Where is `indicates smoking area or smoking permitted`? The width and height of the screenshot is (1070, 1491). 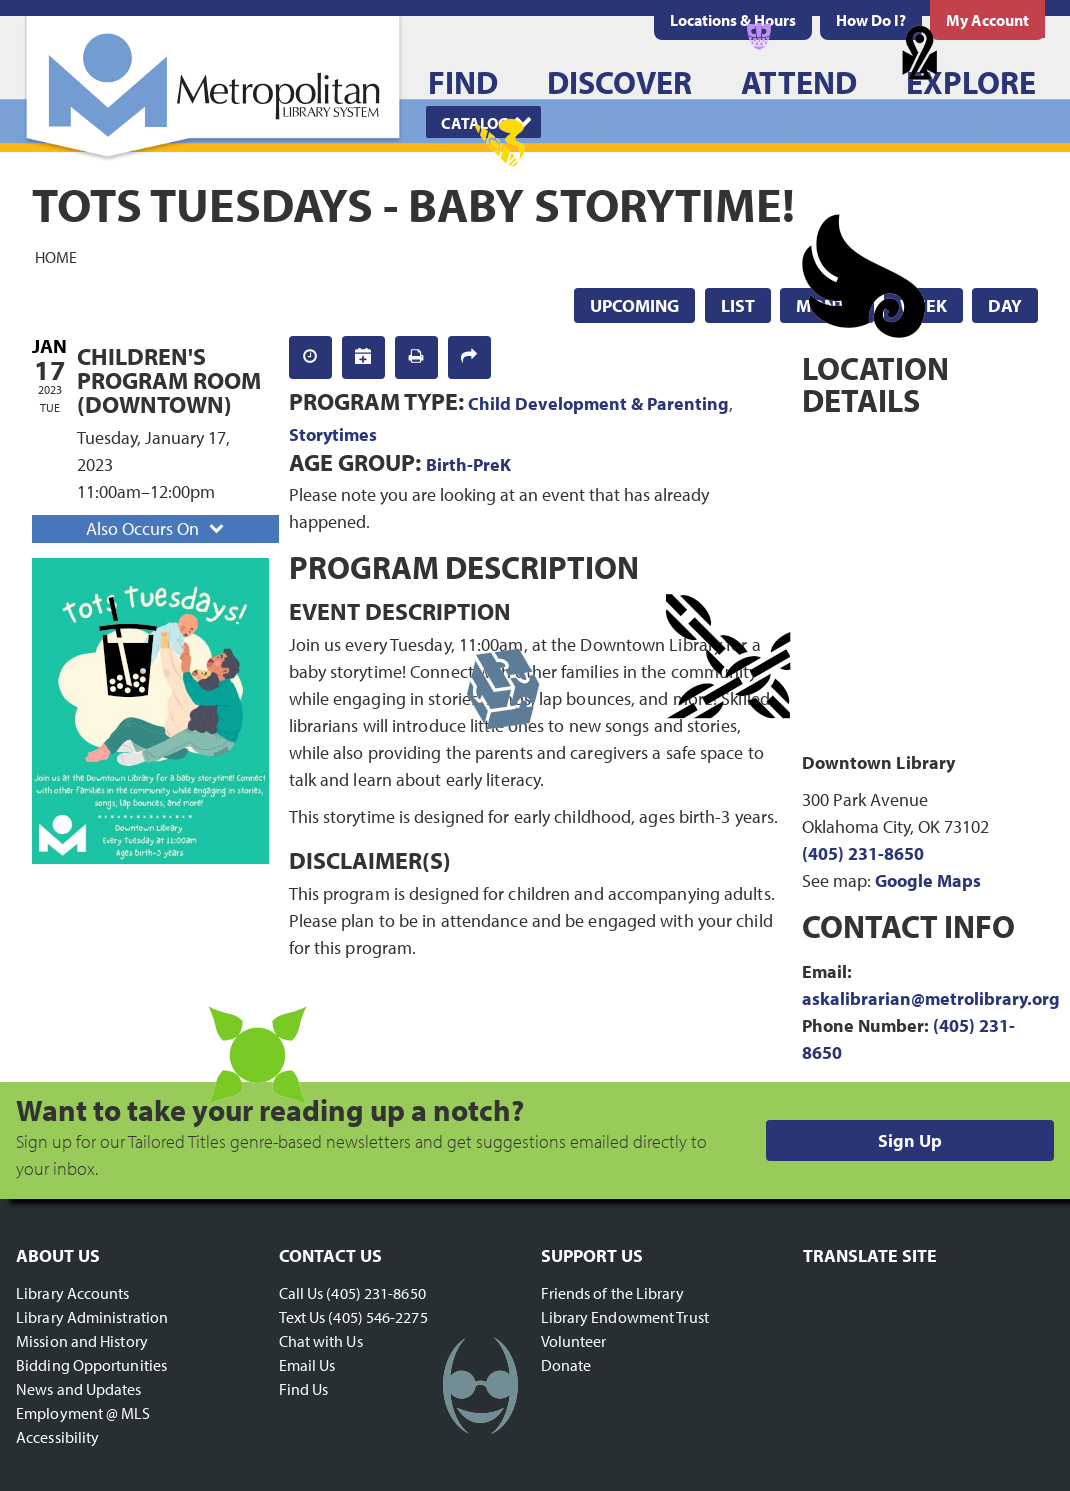 indicates smoking area or smoking permitted is located at coordinates (500, 143).